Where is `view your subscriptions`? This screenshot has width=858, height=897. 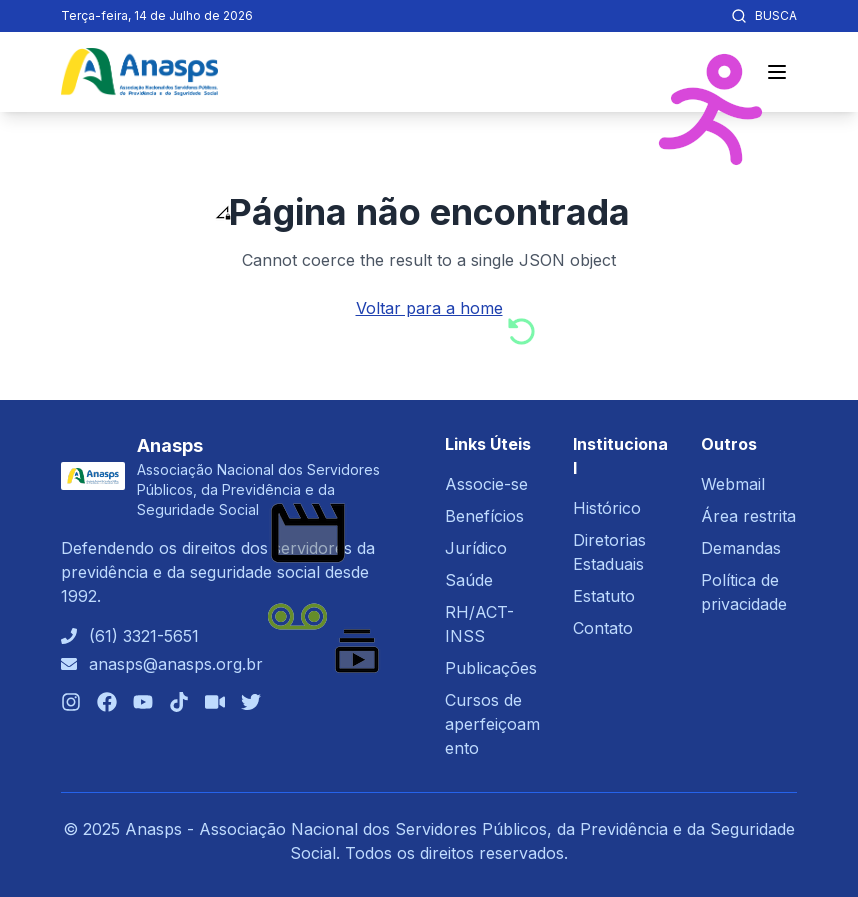 view your subscriptions is located at coordinates (357, 651).